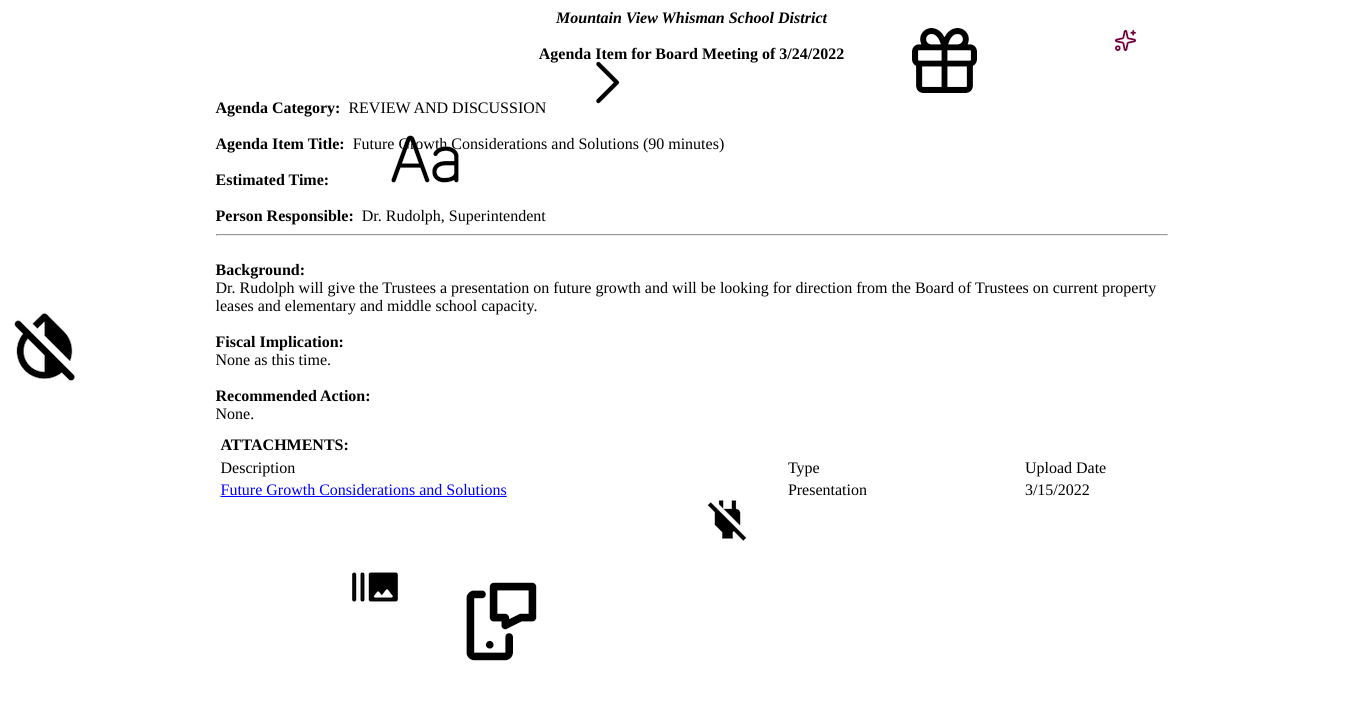  I want to click on access AI-powered or smart features, so click(1125, 40).